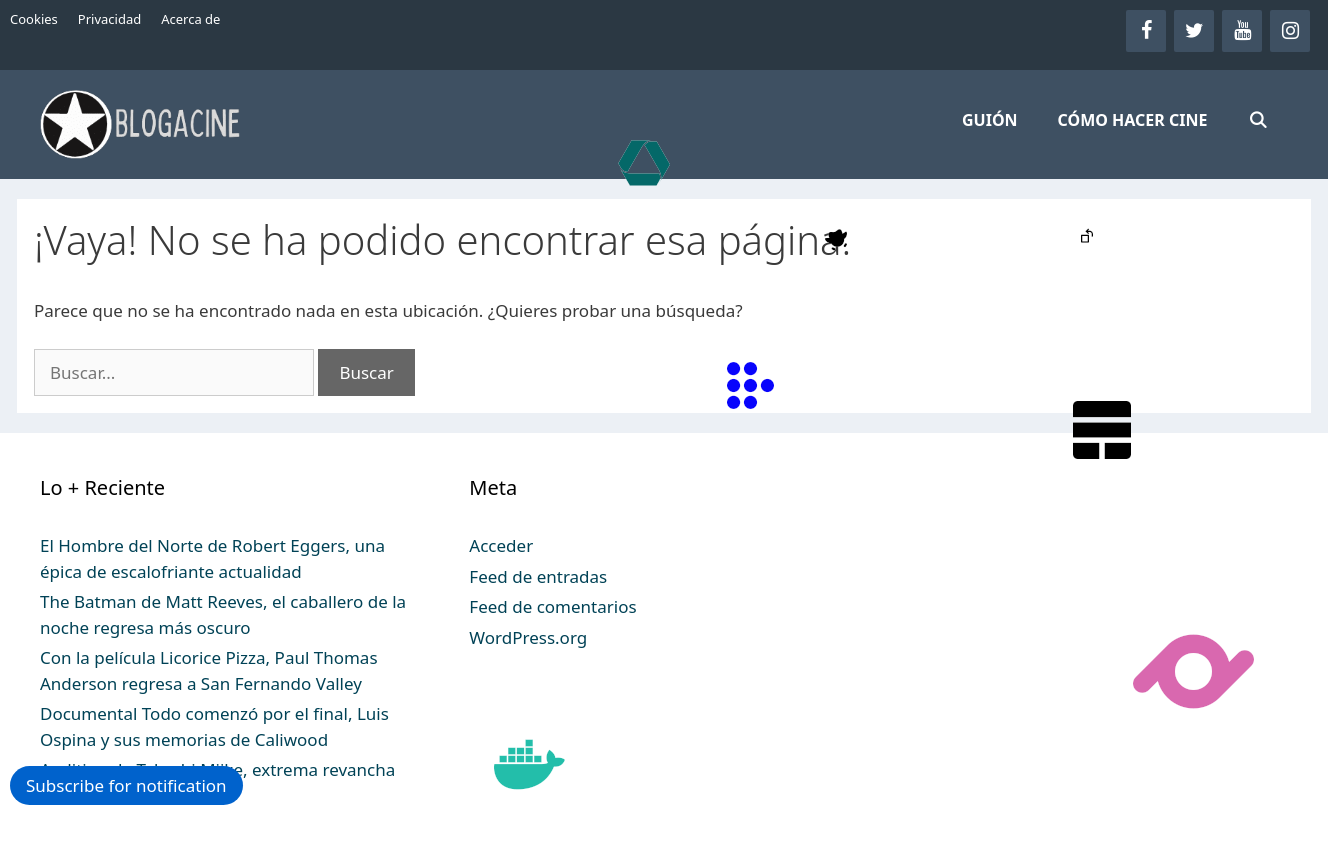 The height and width of the screenshot is (853, 1328). What do you see at coordinates (1087, 236) in the screenshot?
I see `rotate object counterclockwise` at bounding box center [1087, 236].